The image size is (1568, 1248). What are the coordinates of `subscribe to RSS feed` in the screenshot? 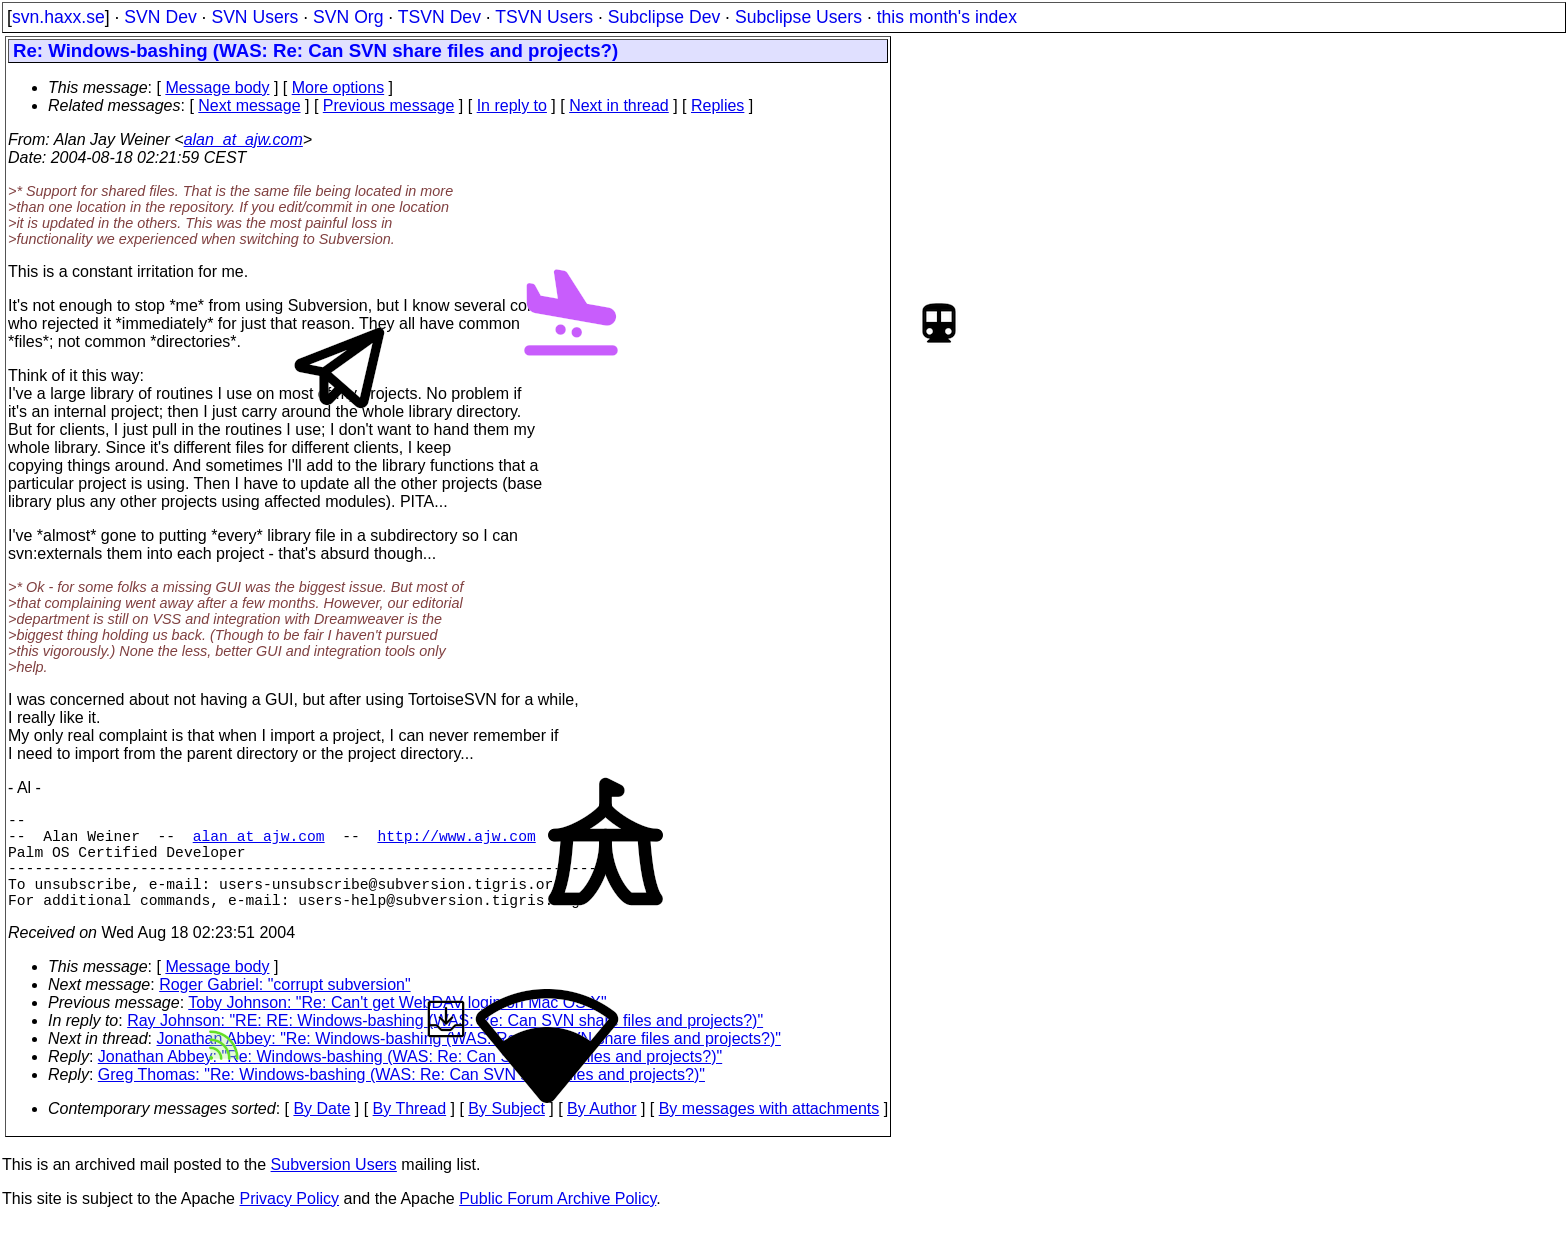 It's located at (222, 1046).